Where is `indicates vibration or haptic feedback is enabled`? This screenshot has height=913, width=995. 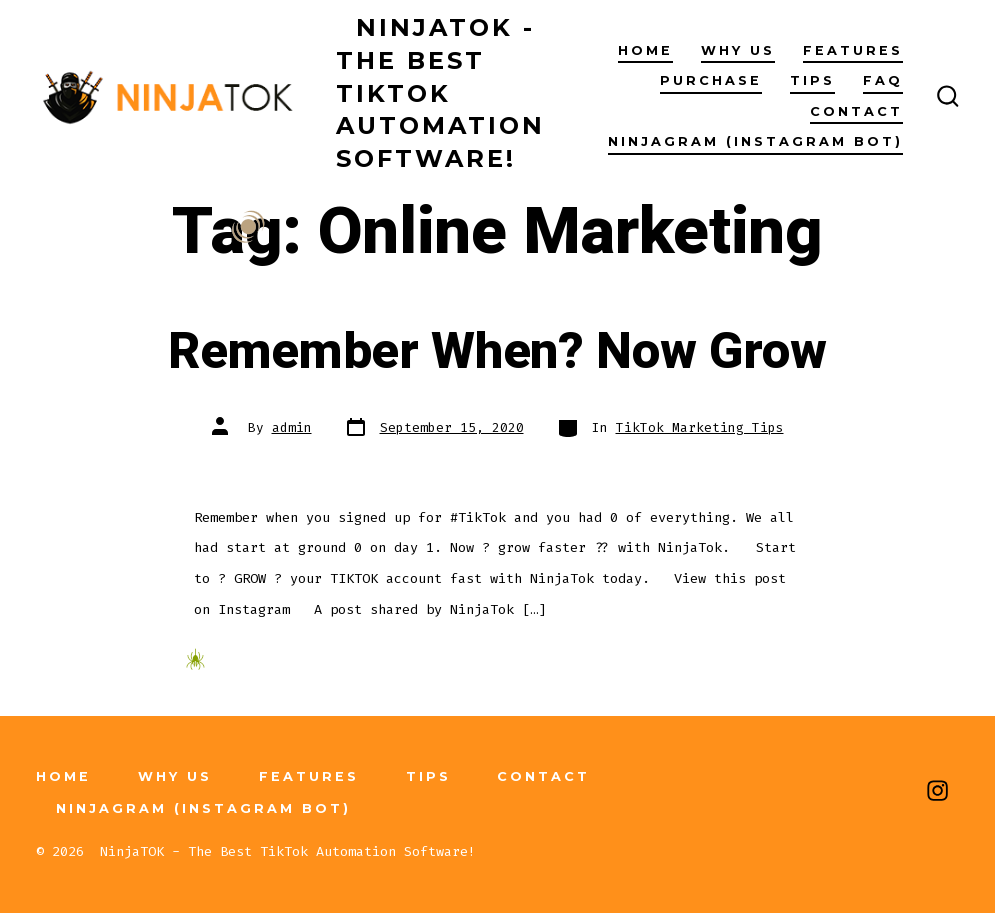 indicates vibration or haptic feedback is enabled is located at coordinates (248, 226).